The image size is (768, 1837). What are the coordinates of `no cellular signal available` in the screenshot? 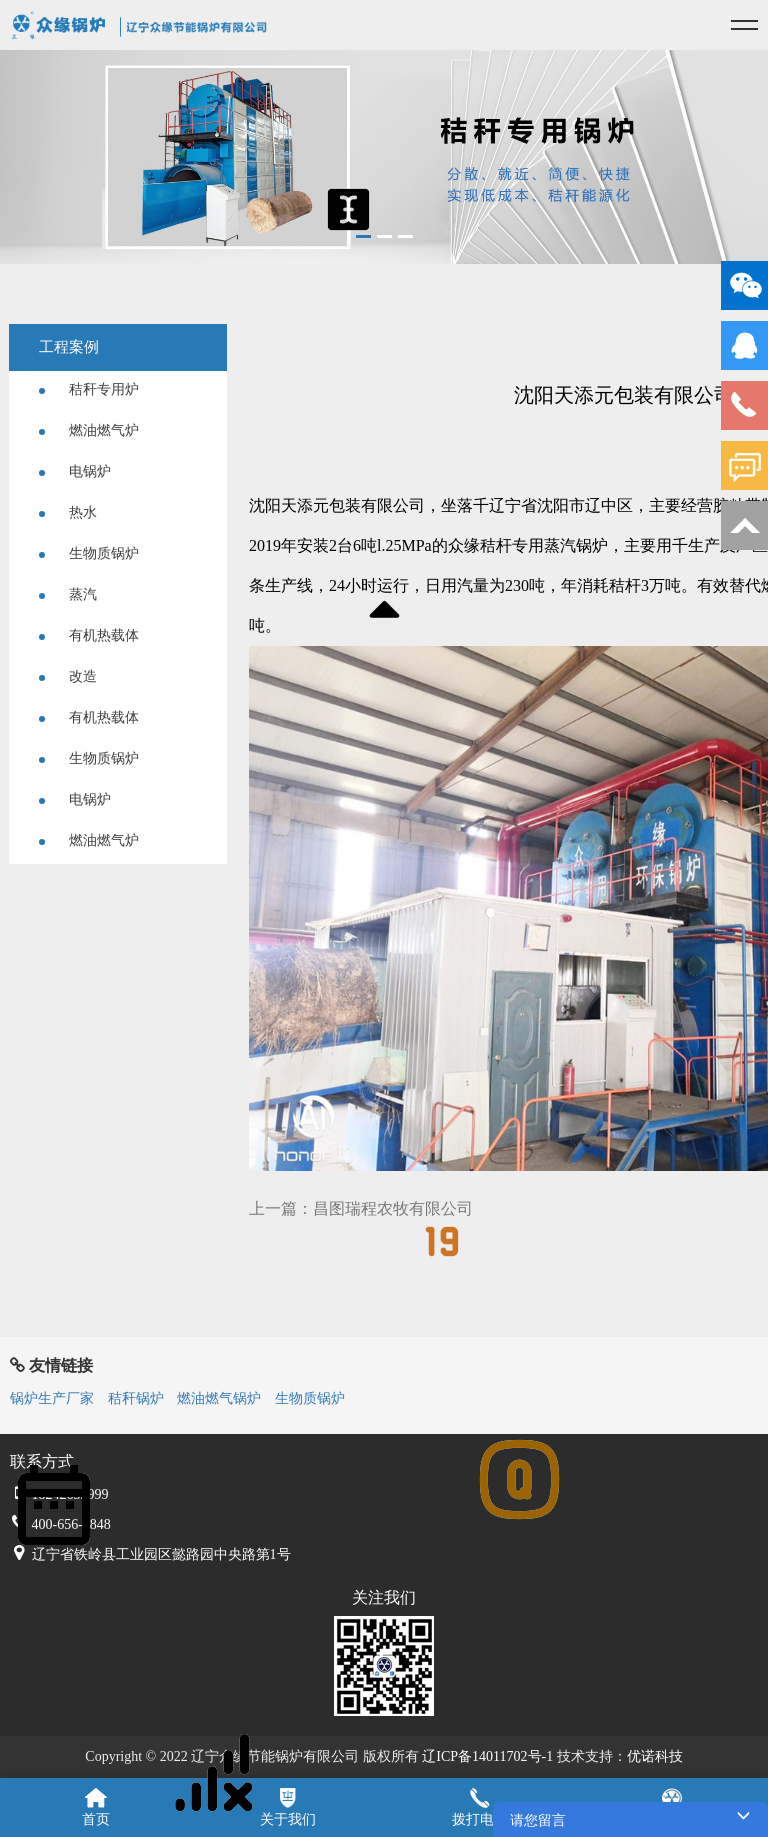 It's located at (215, 1777).